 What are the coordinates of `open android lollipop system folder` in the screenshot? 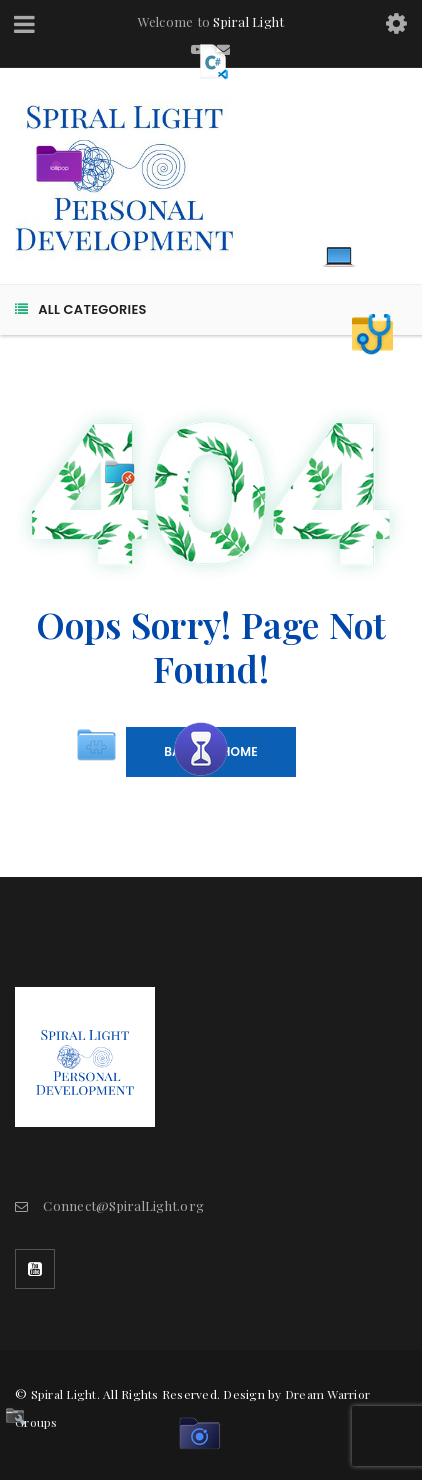 It's located at (59, 165).